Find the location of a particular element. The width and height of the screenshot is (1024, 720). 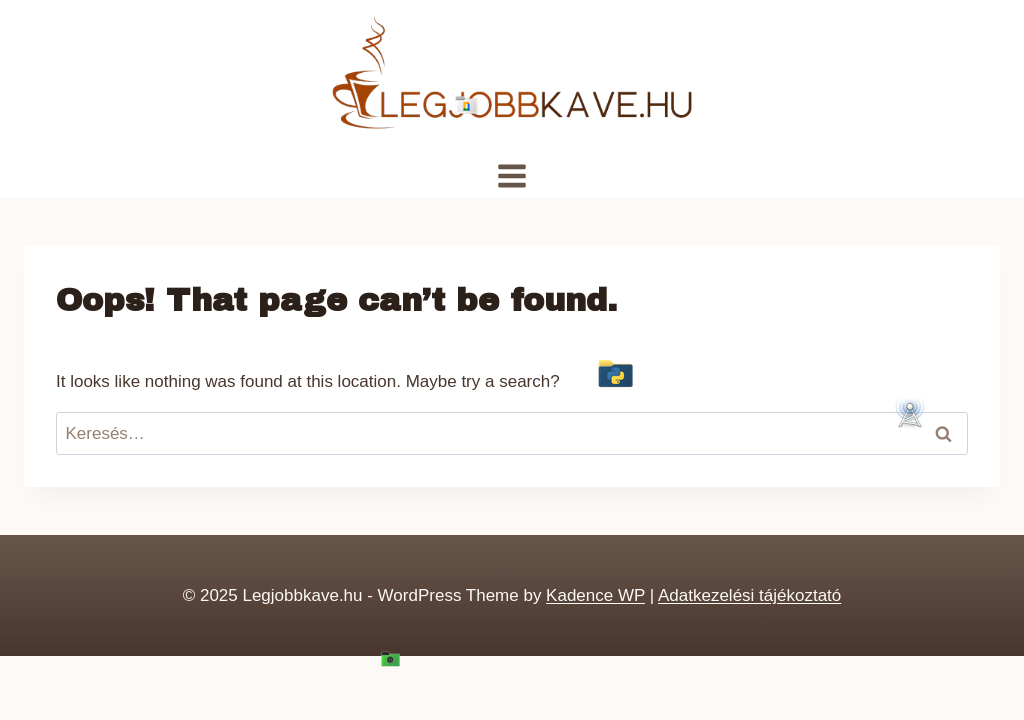

indicates wireless network connectivity status is located at coordinates (910, 413).